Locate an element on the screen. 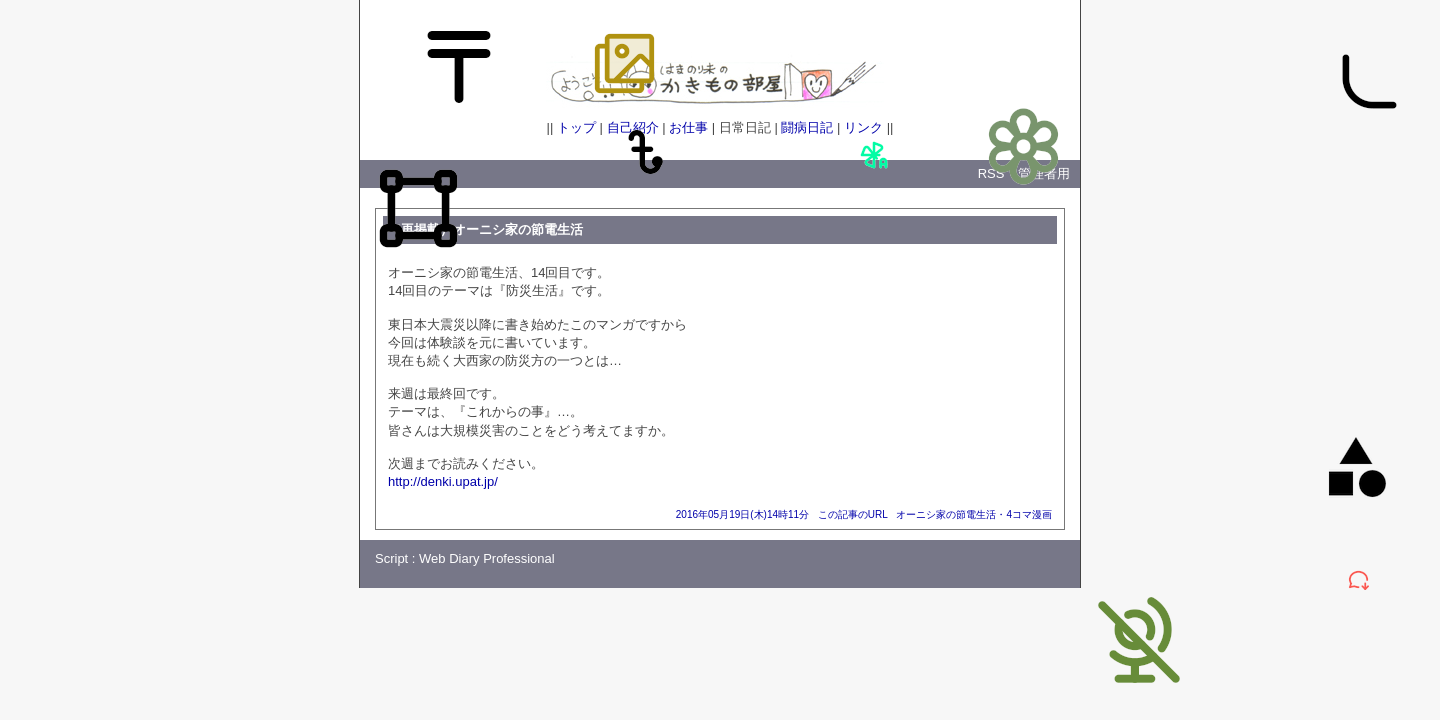 This screenshot has width=1440, height=720. download conversation or chat history is located at coordinates (1358, 579).